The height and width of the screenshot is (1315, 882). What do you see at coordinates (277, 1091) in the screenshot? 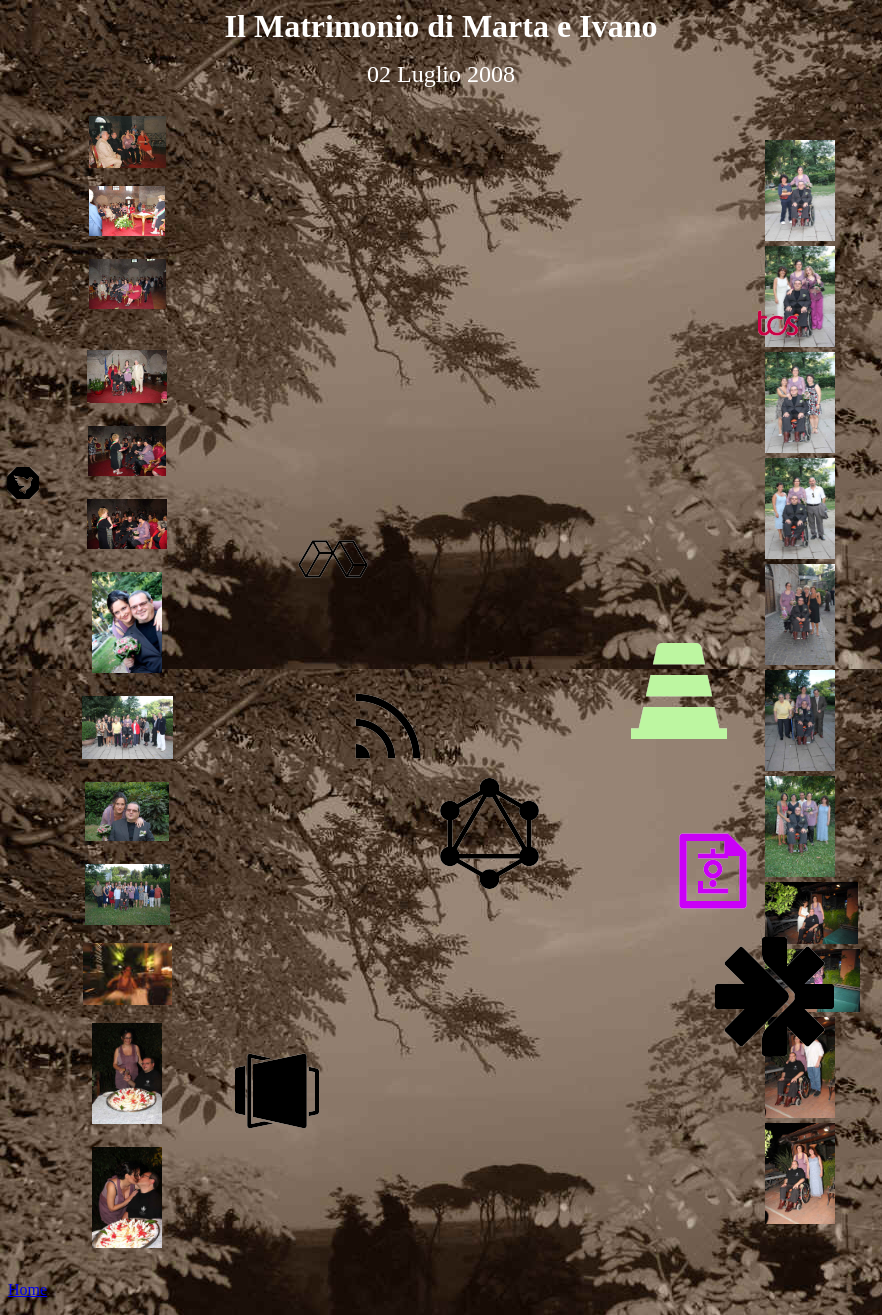
I see `reveal.js presentation framework logo` at bounding box center [277, 1091].